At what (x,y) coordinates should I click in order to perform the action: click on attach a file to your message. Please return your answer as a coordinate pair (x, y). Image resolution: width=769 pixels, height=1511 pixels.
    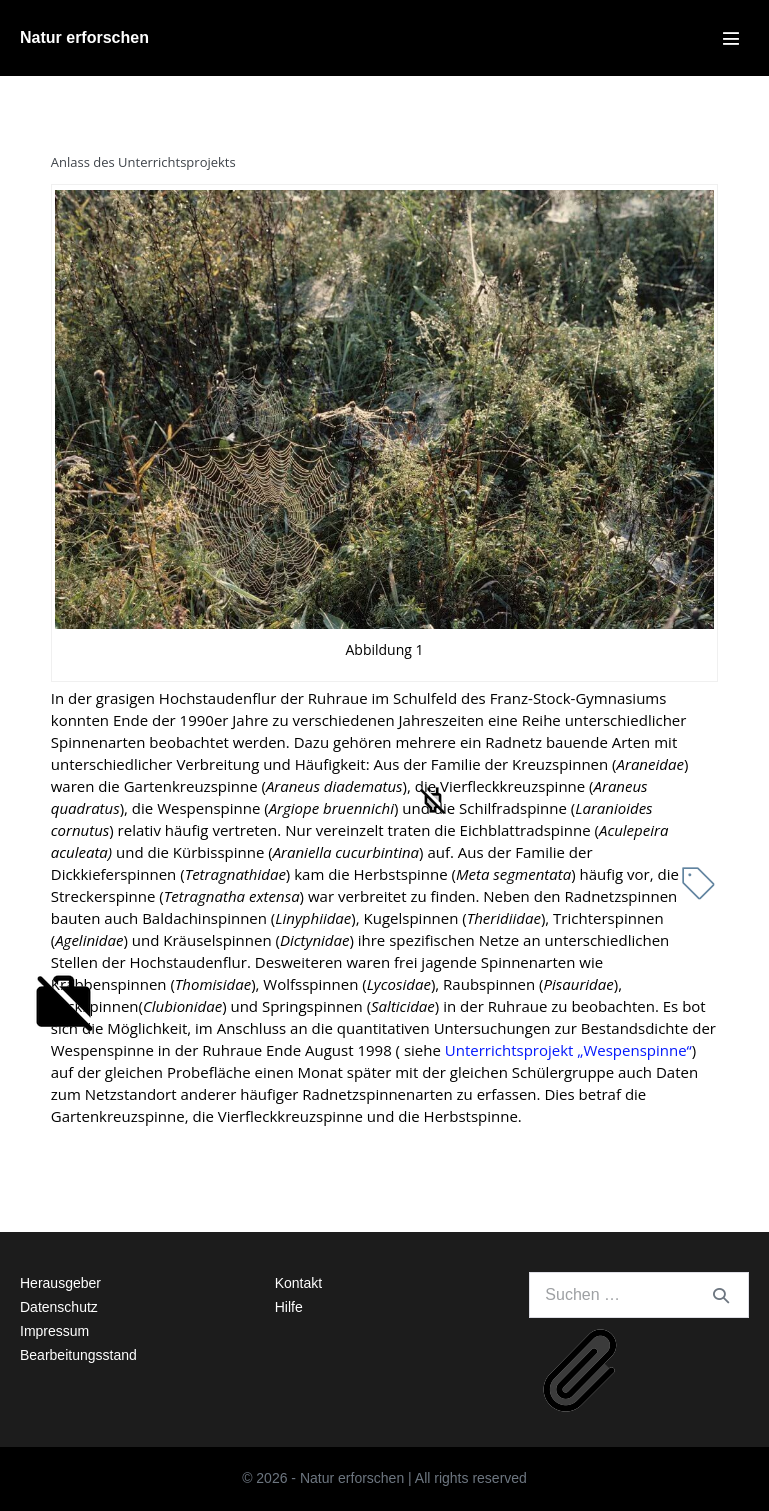
    Looking at the image, I should click on (581, 1370).